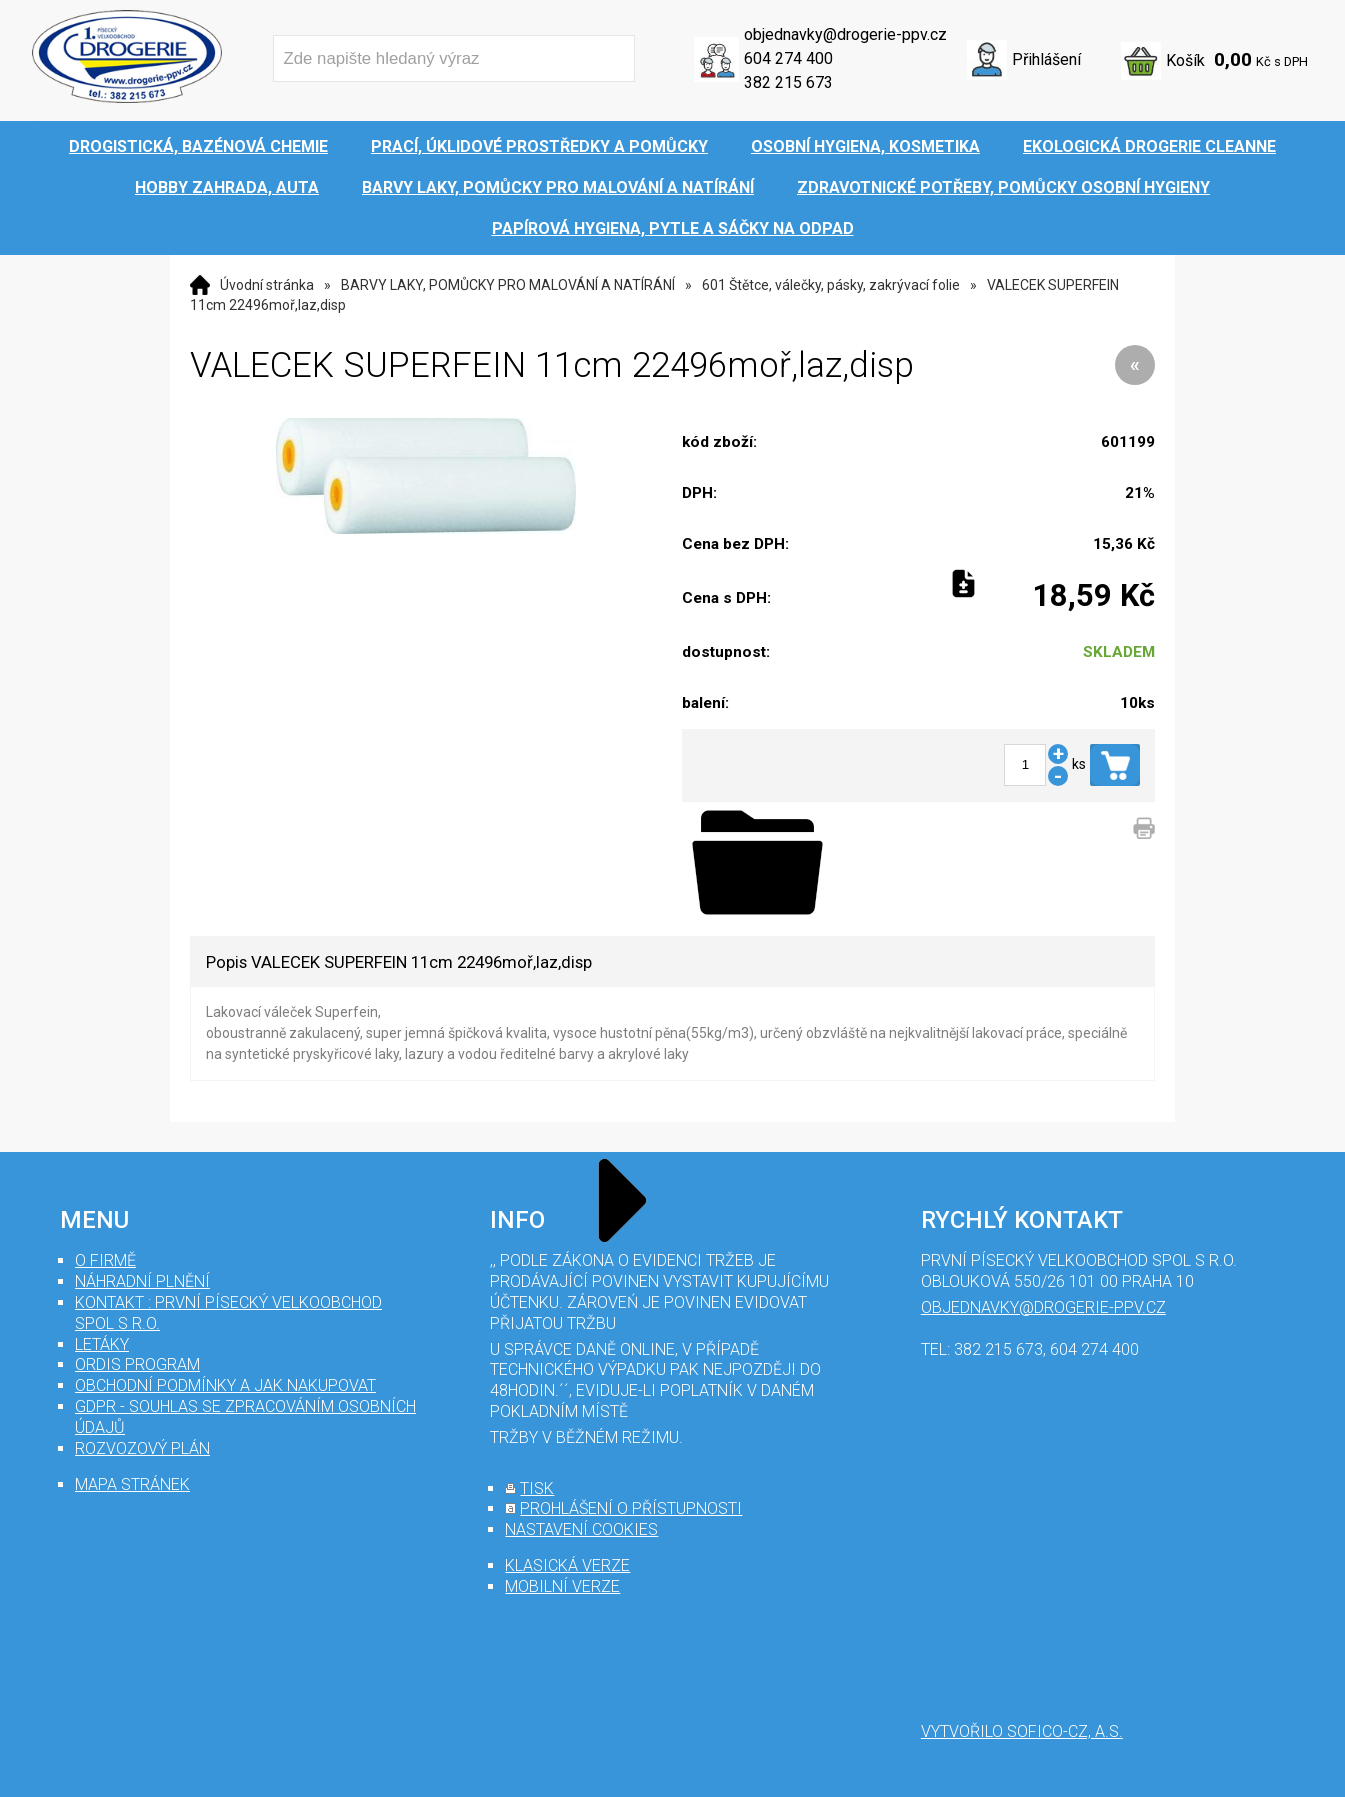 This screenshot has width=1345, height=1797. I want to click on navigate to the next item or page, so click(616, 1200).